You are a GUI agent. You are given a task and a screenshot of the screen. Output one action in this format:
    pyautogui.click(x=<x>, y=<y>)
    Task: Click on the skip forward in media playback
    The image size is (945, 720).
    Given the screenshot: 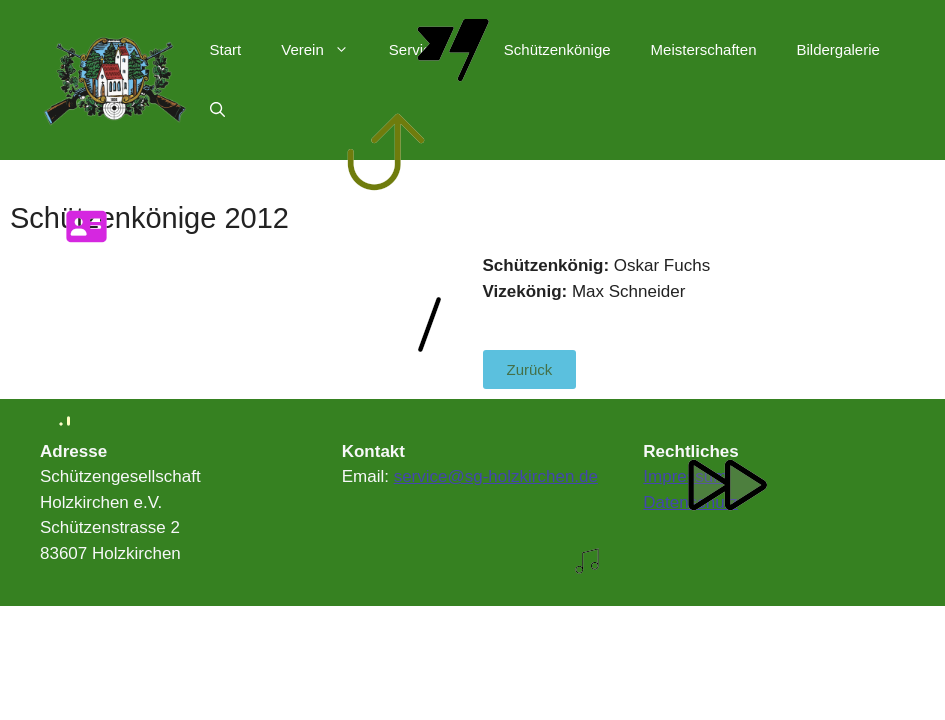 What is the action you would take?
    pyautogui.click(x=722, y=485)
    